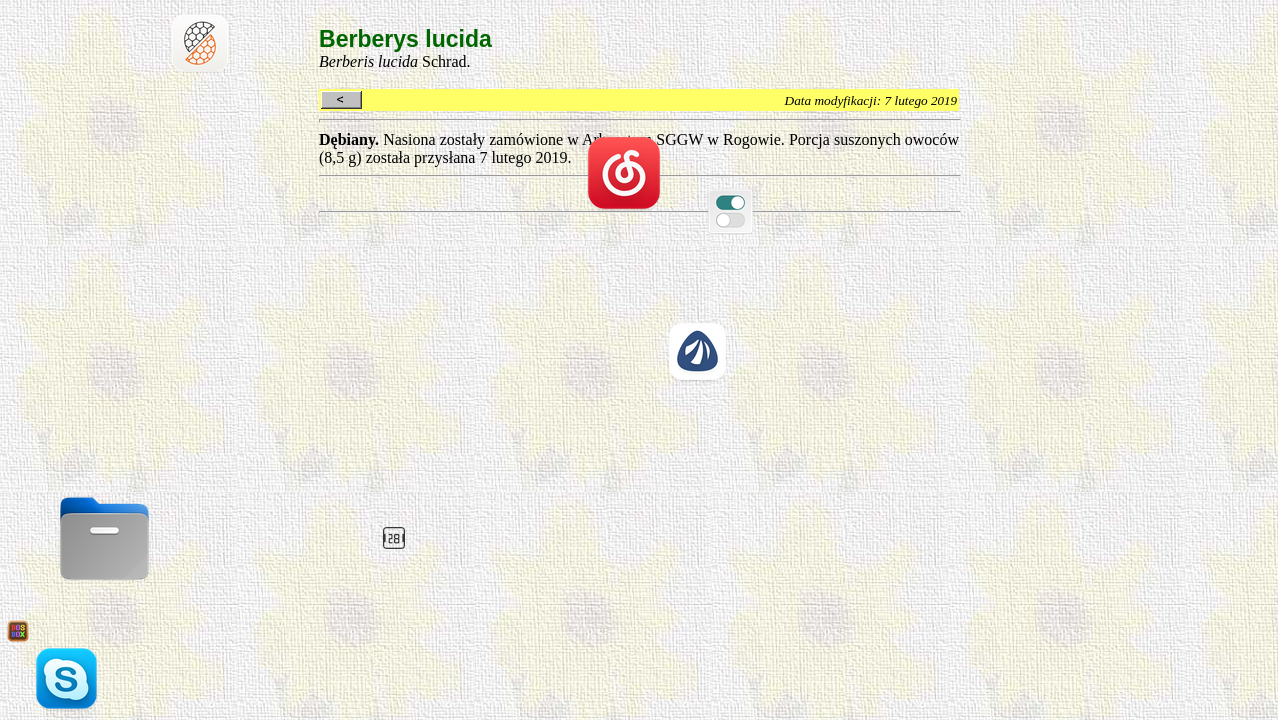 This screenshot has width=1278, height=720. Describe the element at coordinates (624, 173) in the screenshot. I see `open netease cloud music app` at that location.